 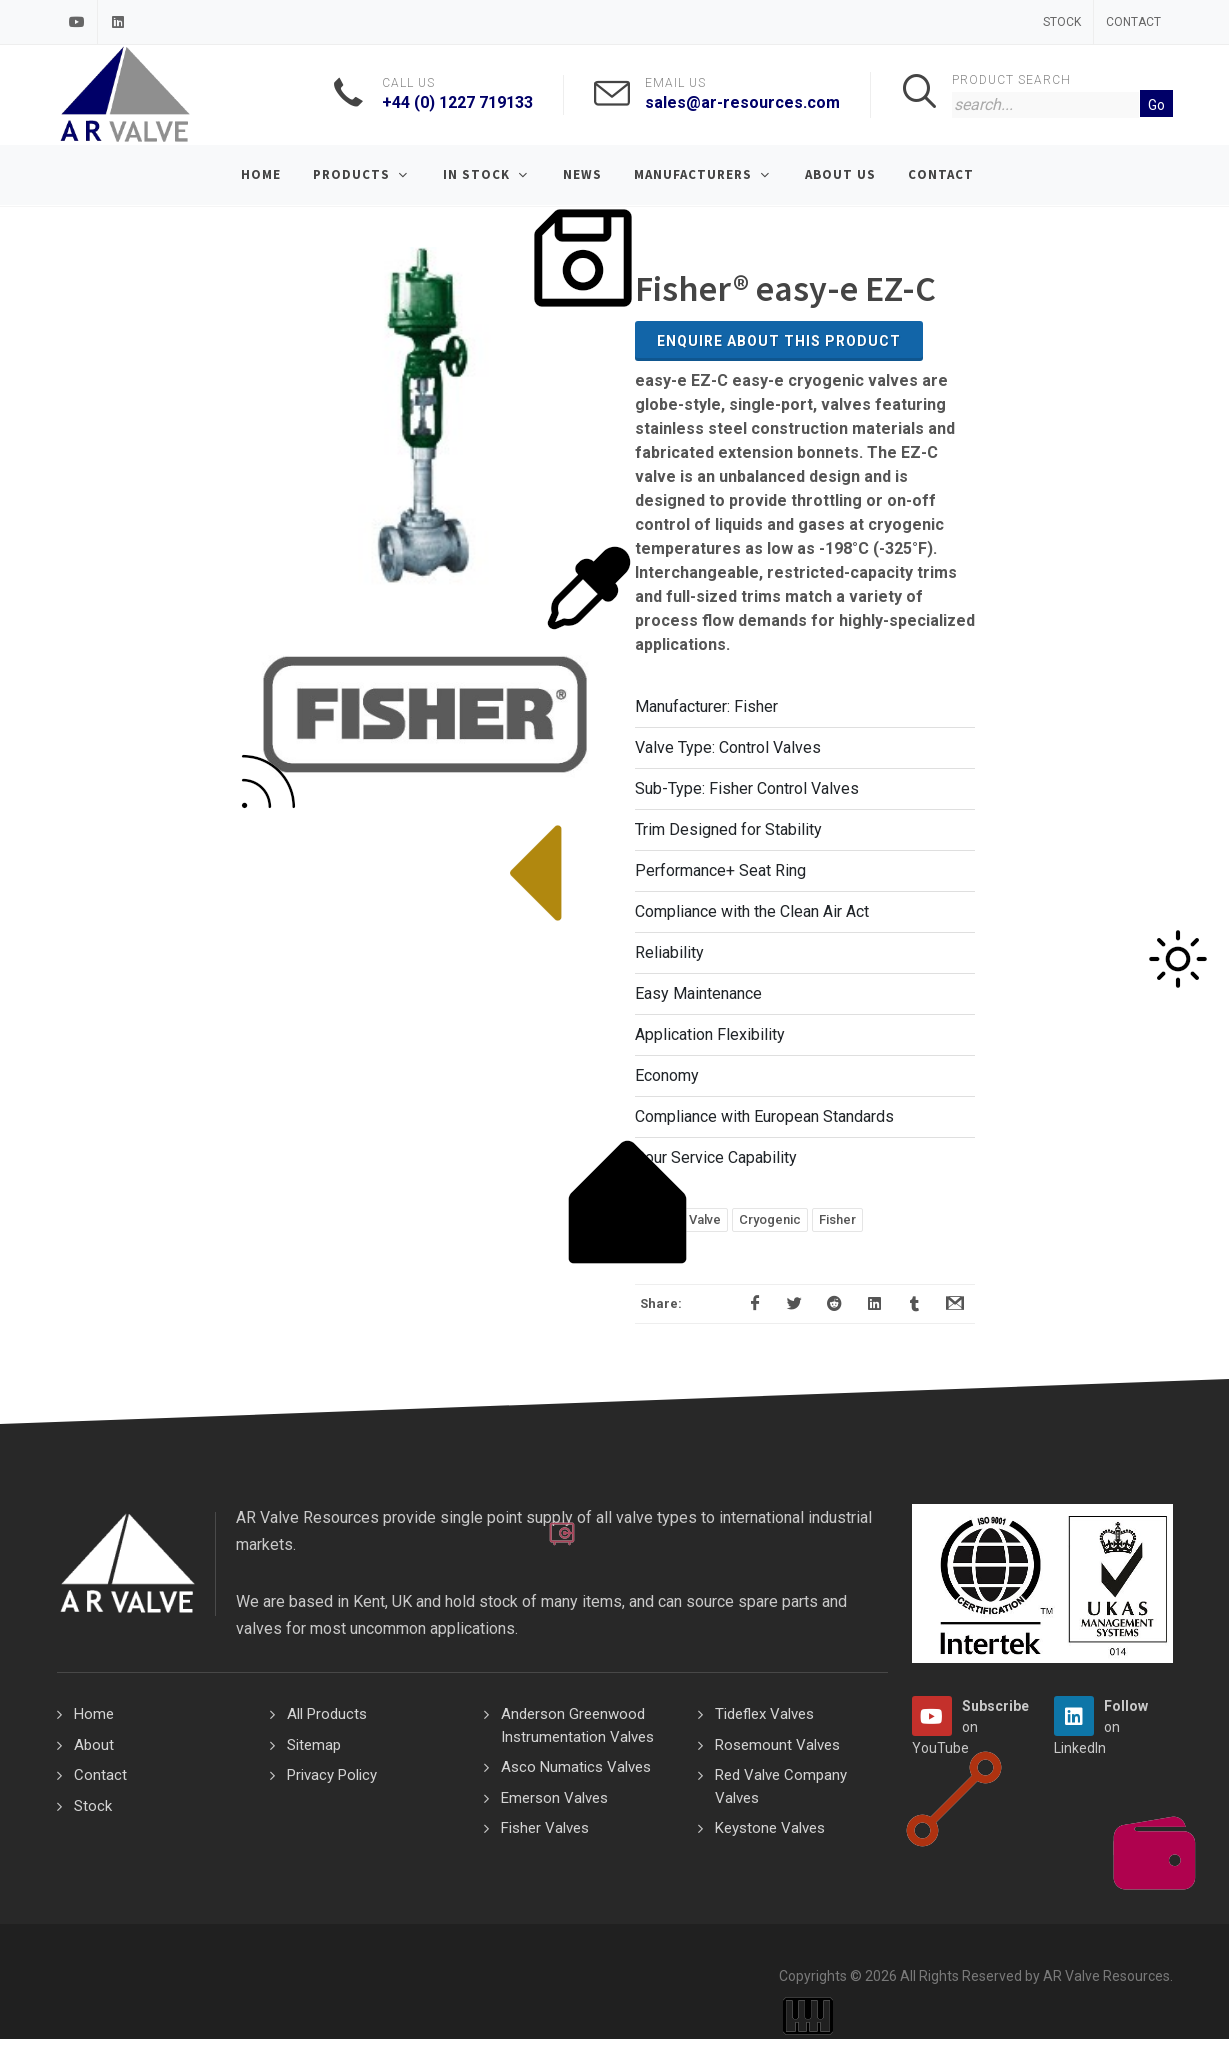 What do you see at coordinates (562, 1533) in the screenshot?
I see `access secure storage or vault` at bounding box center [562, 1533].